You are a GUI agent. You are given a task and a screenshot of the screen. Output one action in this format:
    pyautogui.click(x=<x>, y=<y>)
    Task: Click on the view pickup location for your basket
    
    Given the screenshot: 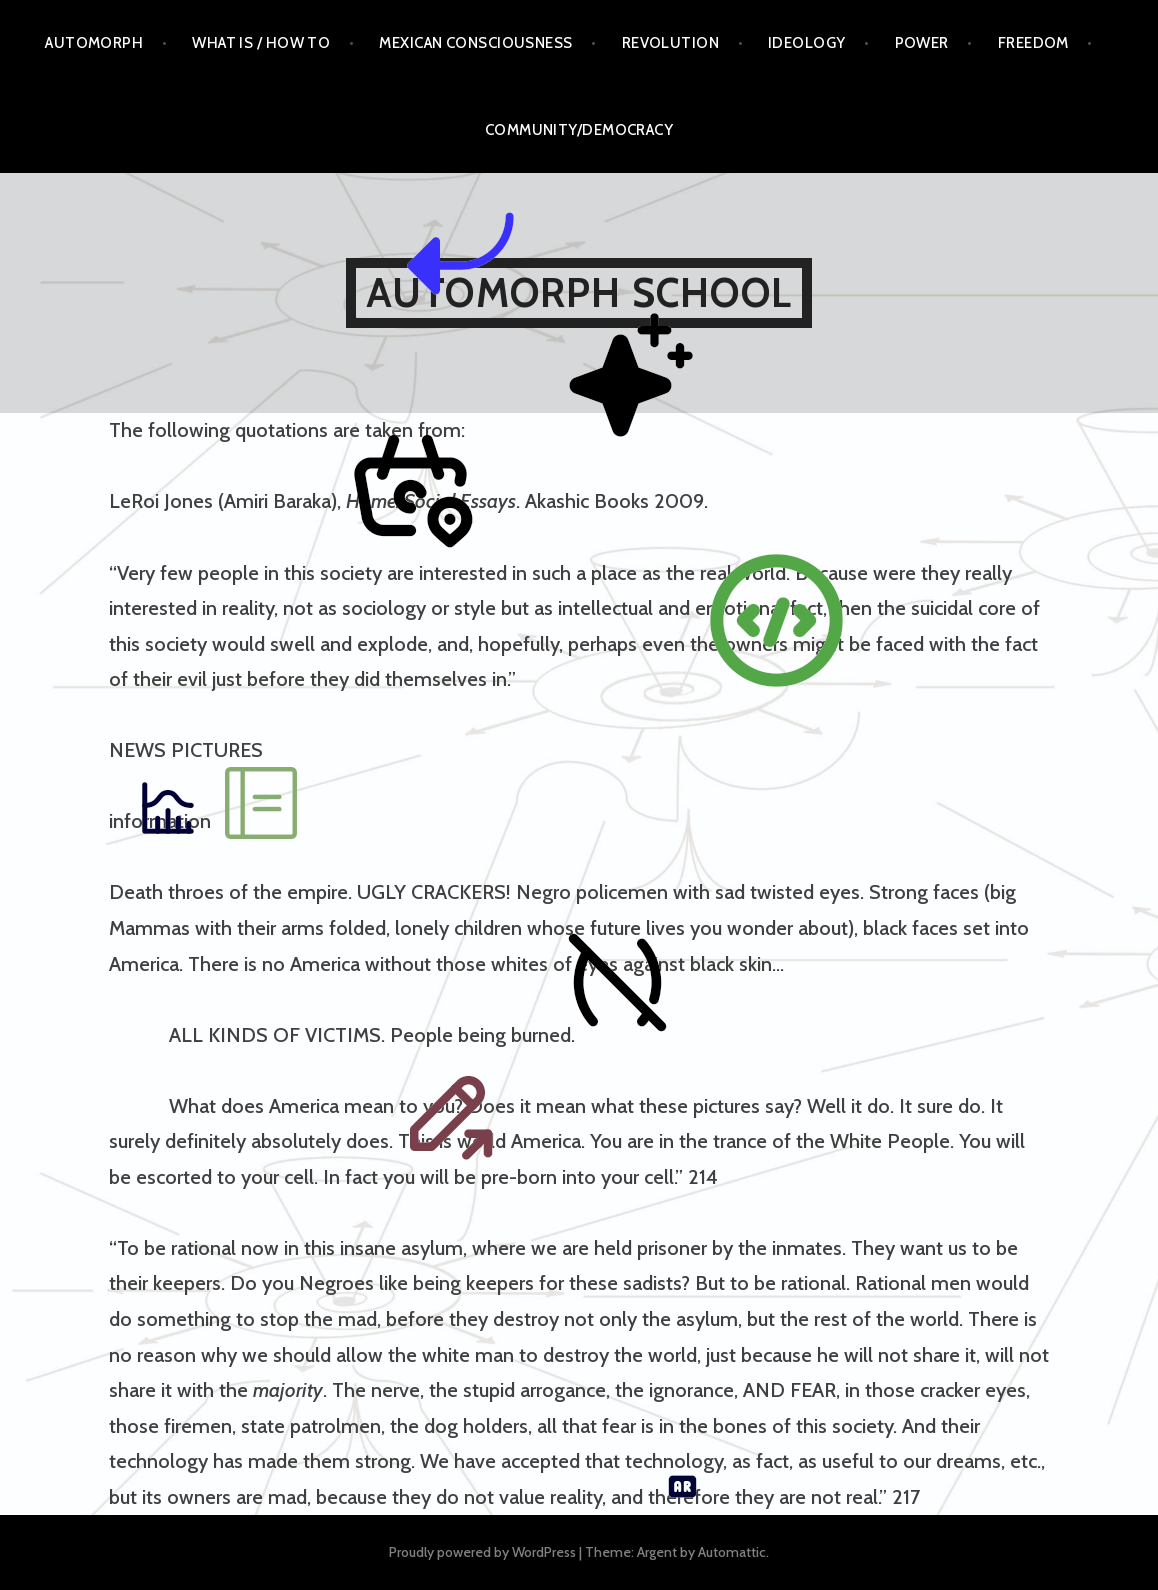 What is the action you would take?
    pyautogui.click(x=410, y=485)
    